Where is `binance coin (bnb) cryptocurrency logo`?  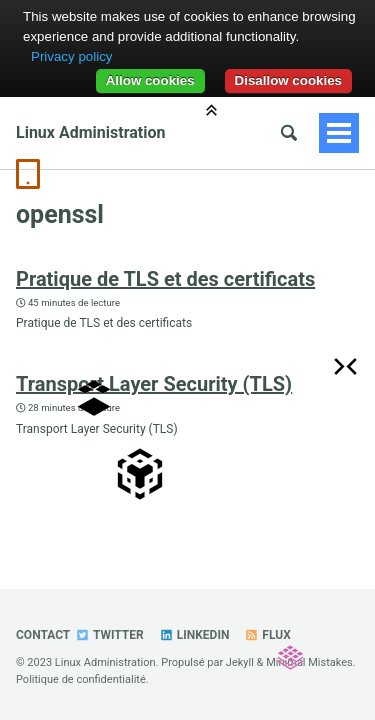
binance coin (bnb) cryptocurrency logo is located at coordinates (140, 474).